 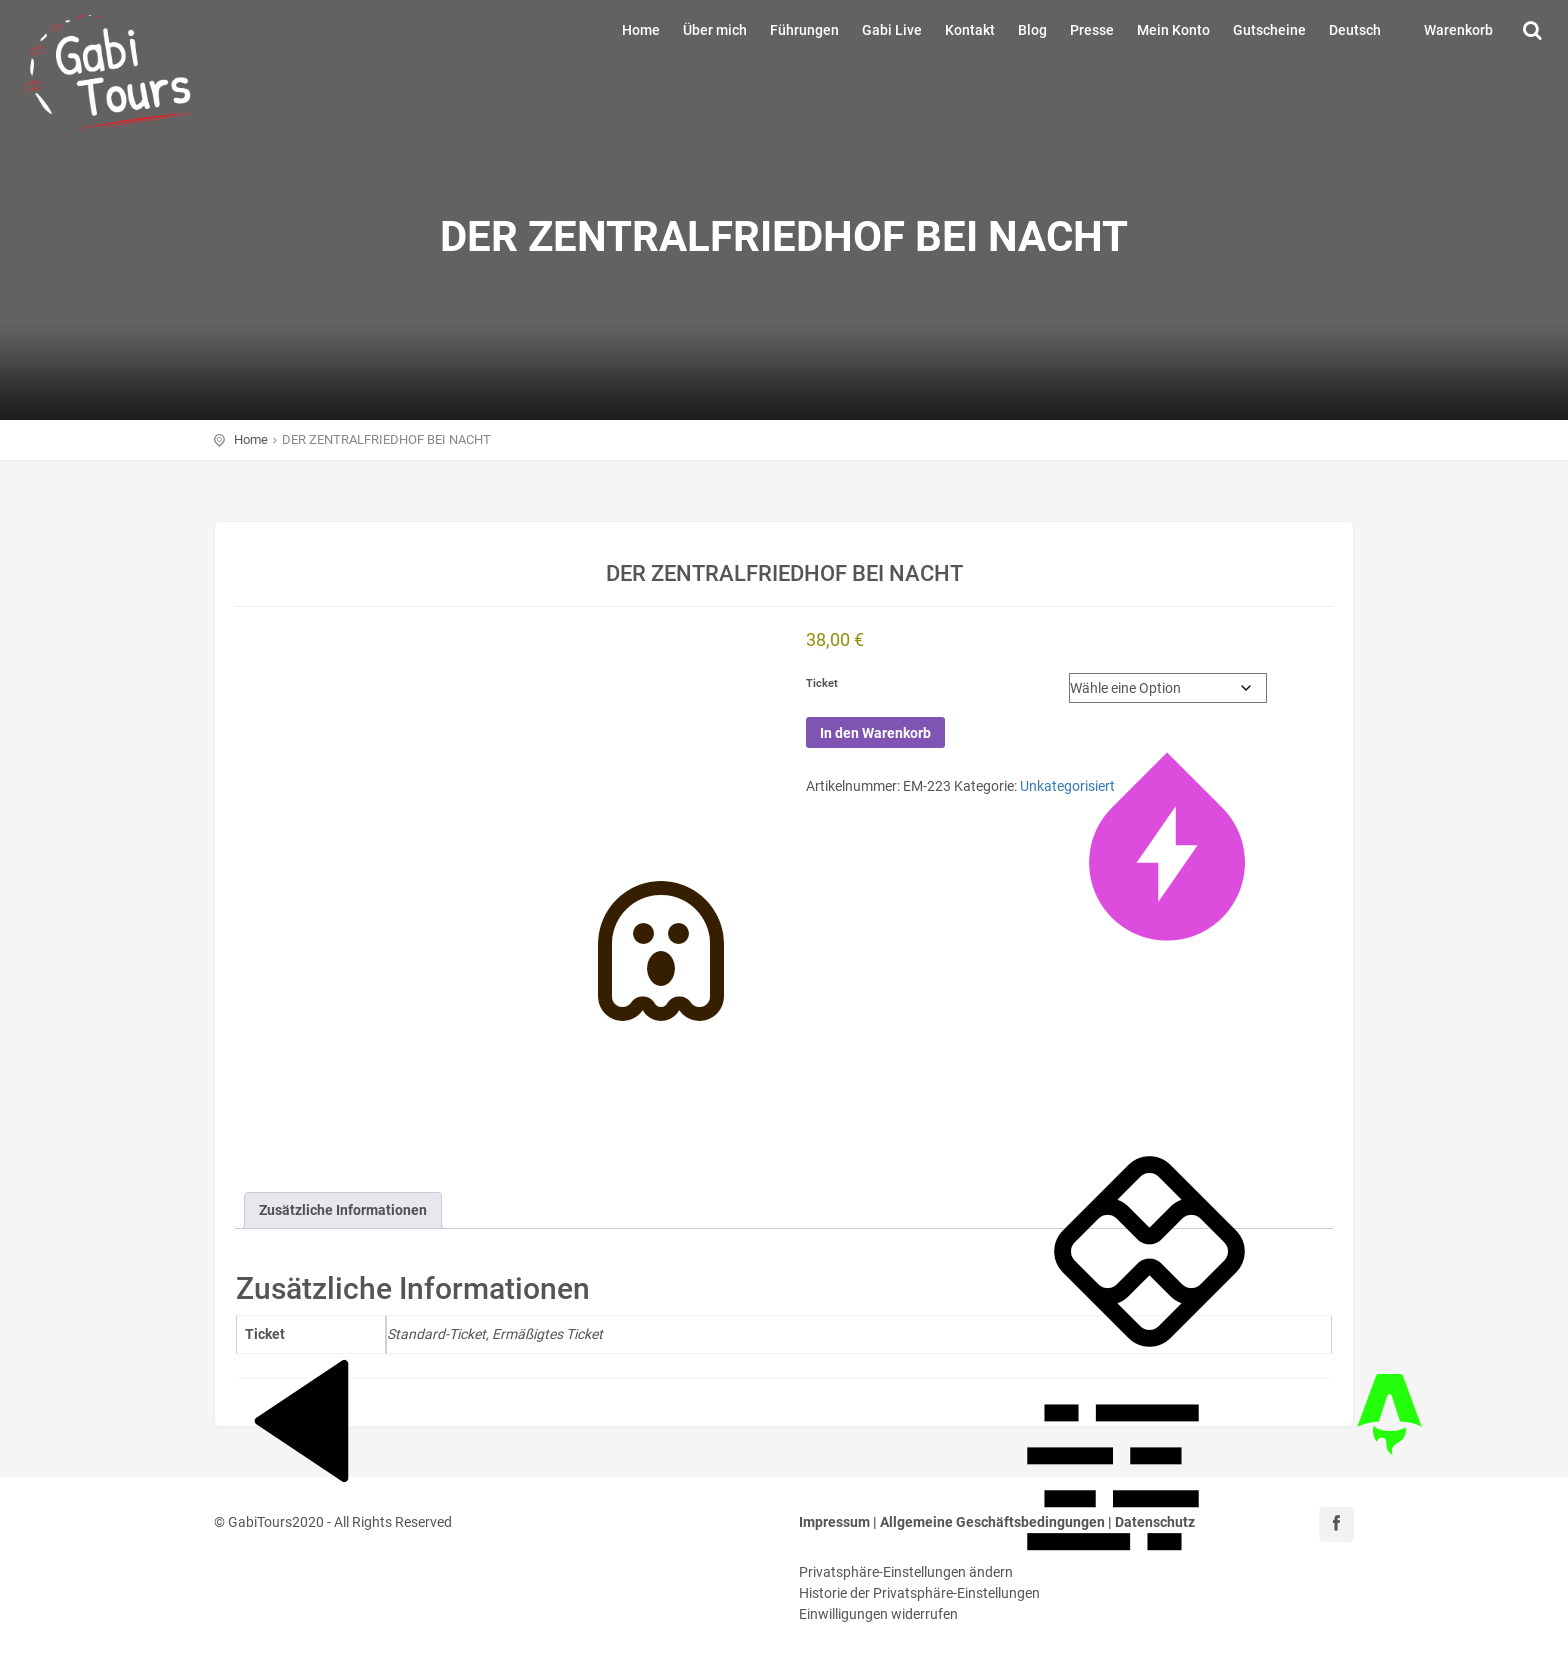 I want to click on astro web framework logo, so click(x=1389, y=1414).